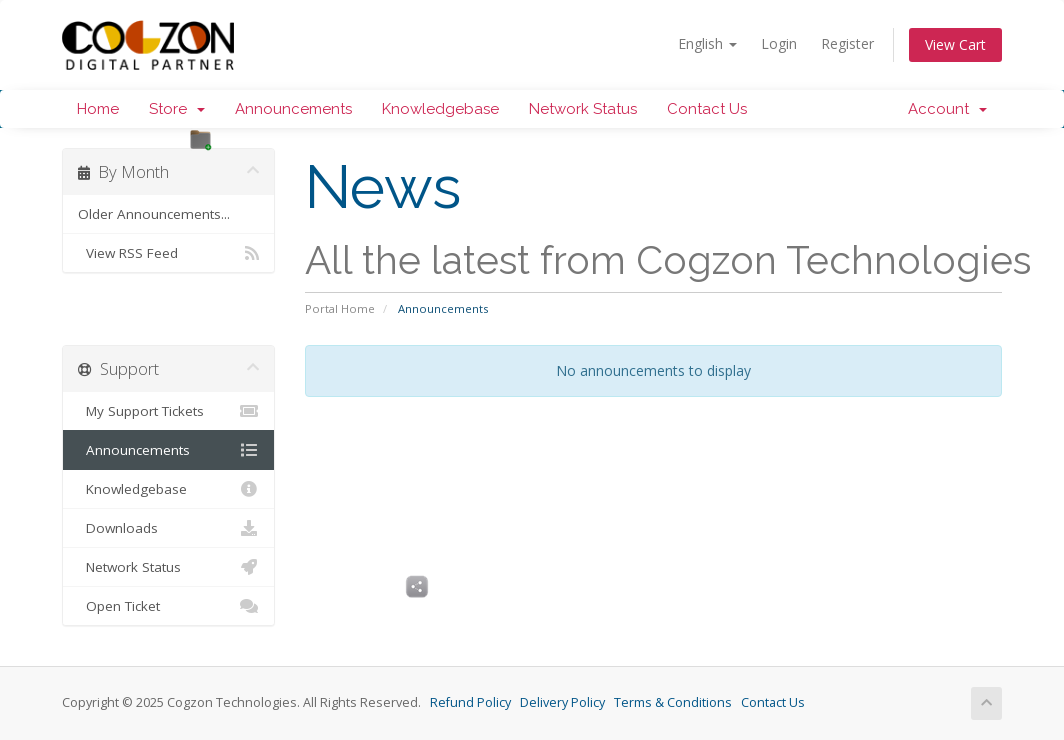 Image resolution: width=1064 pixels, height=740 pixels. I want to click on open network sharing preferences, so click(417, 587).